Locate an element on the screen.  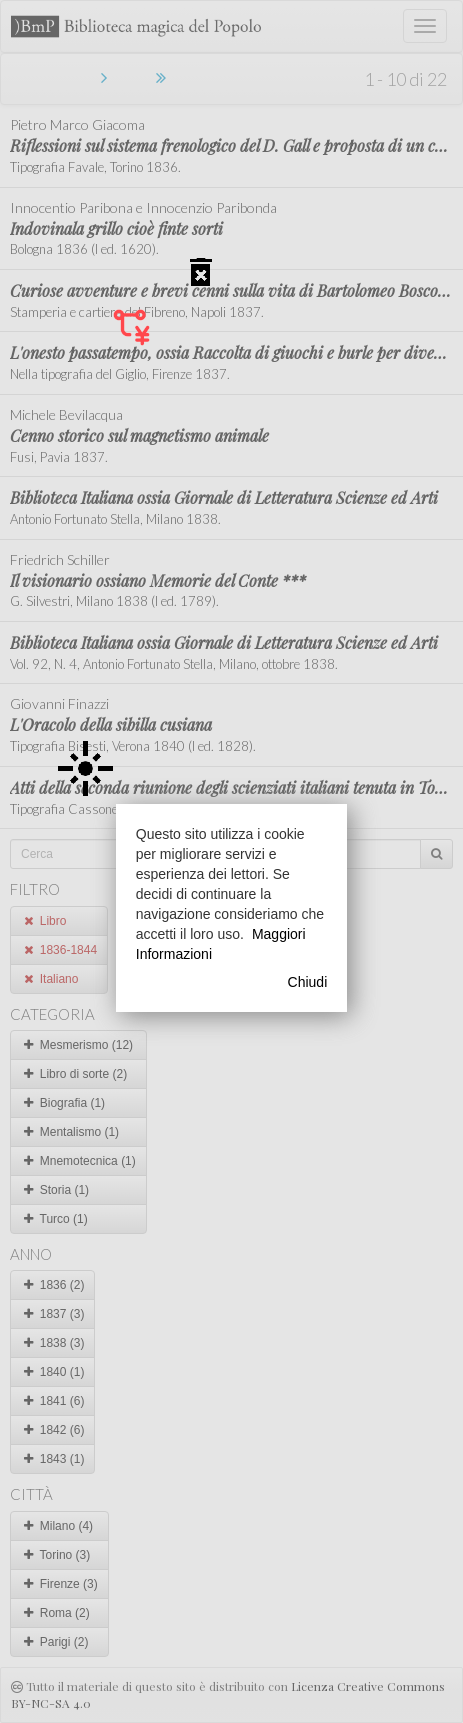
transfer funds in yen currency is located at coordinates (131, 327).